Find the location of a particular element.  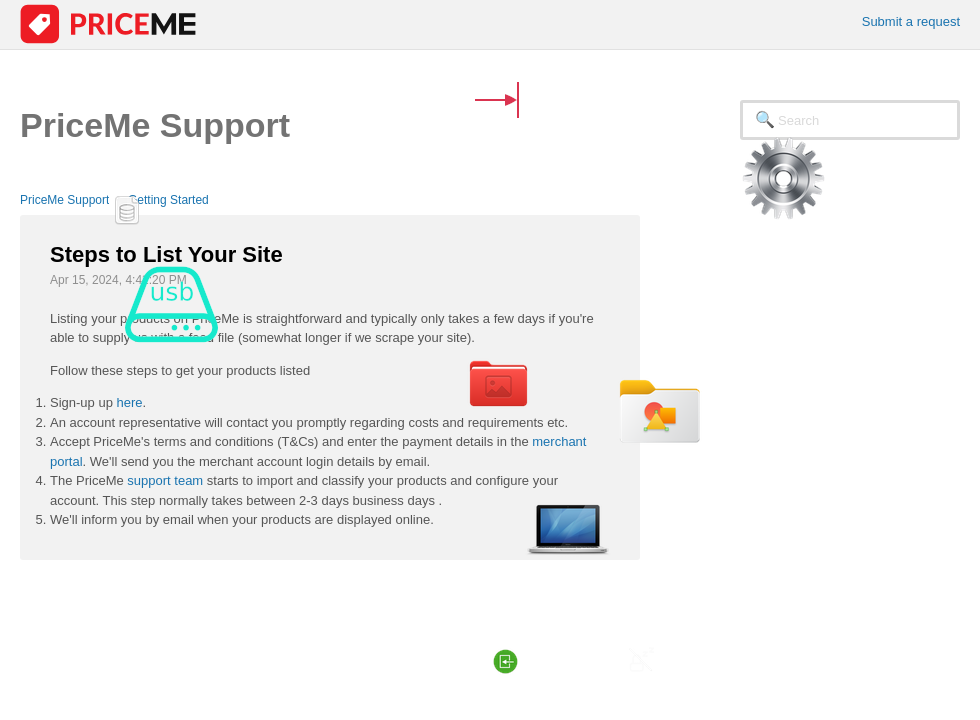

sqlite3 database file is located at coordinates (127, 210).